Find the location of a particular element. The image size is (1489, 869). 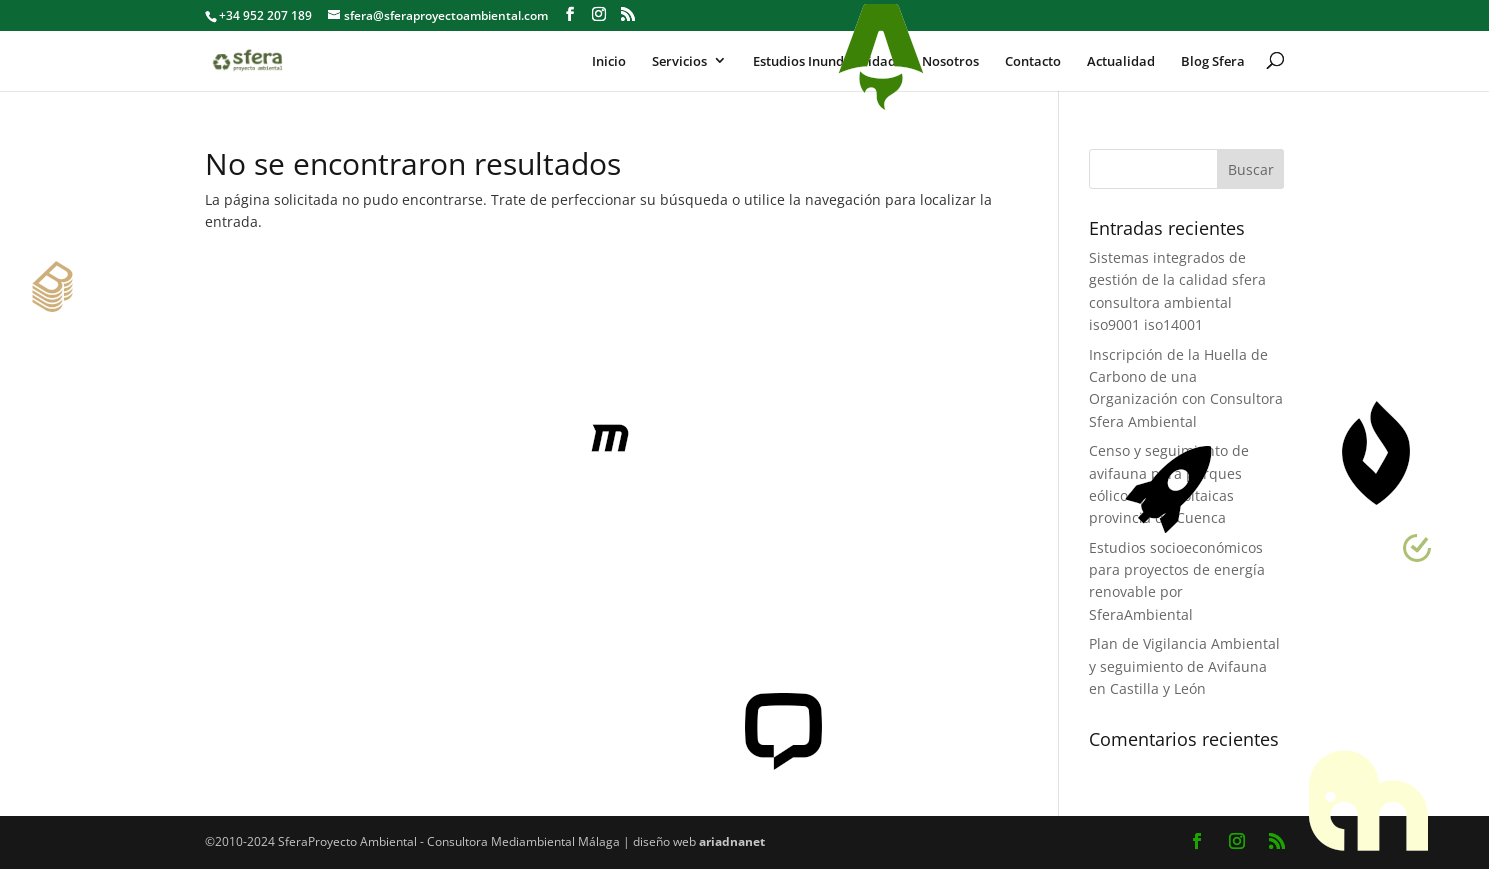

backstage developer portal logo is located at coordinates (52, 286).